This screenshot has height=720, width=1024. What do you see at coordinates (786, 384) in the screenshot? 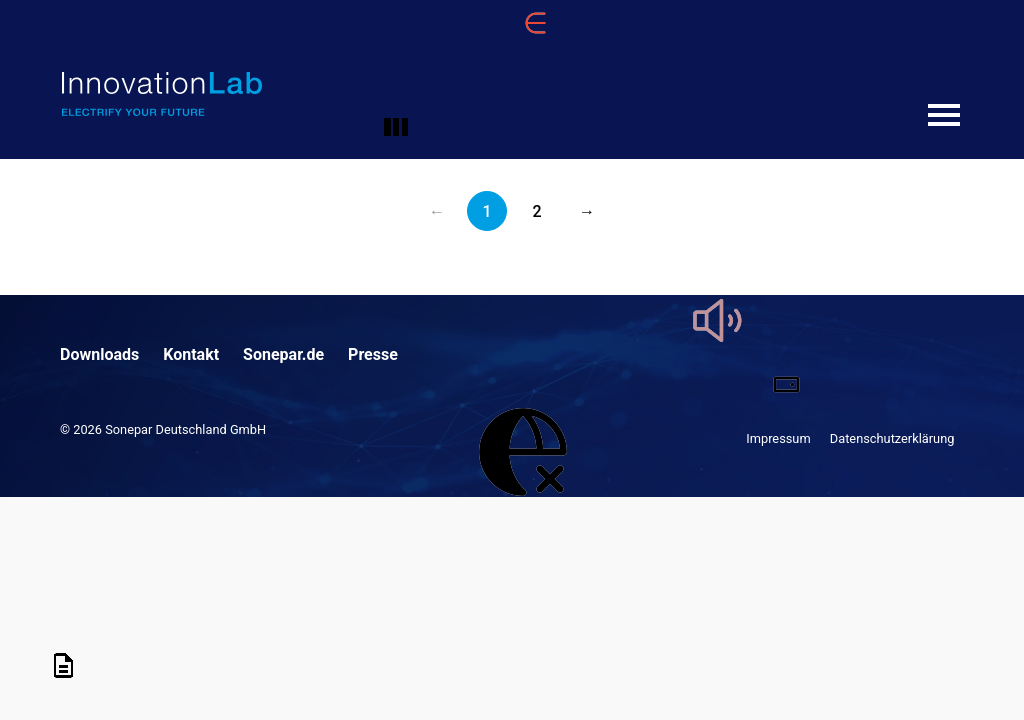
I see `access storage or hard drive settings` at bounding box center [786, 384].